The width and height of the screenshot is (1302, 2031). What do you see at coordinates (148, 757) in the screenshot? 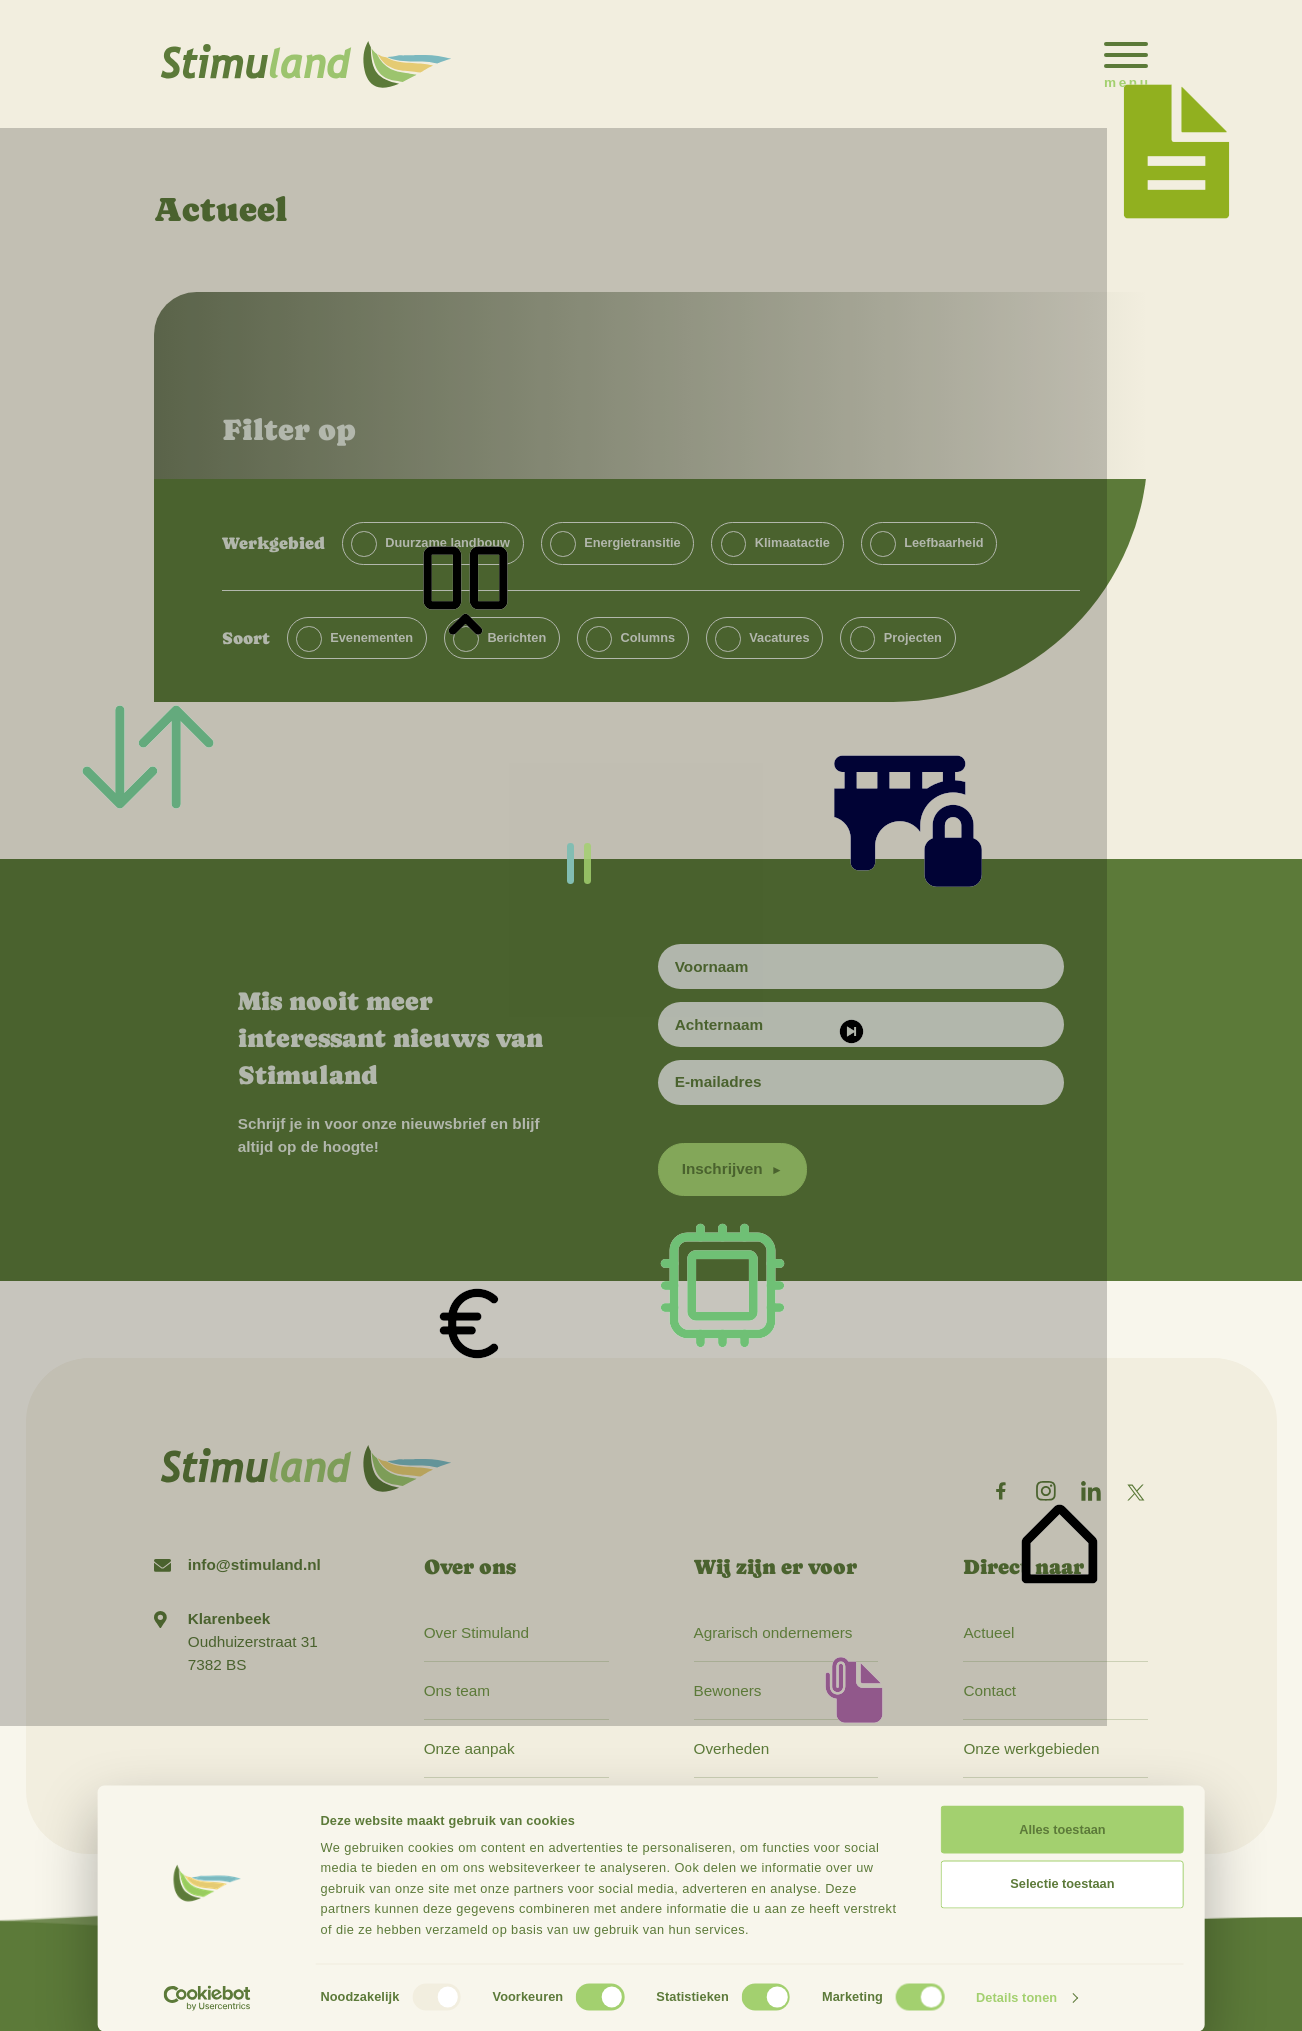
I see `swap or reorder items vertically` at bounding box center [148, 757].